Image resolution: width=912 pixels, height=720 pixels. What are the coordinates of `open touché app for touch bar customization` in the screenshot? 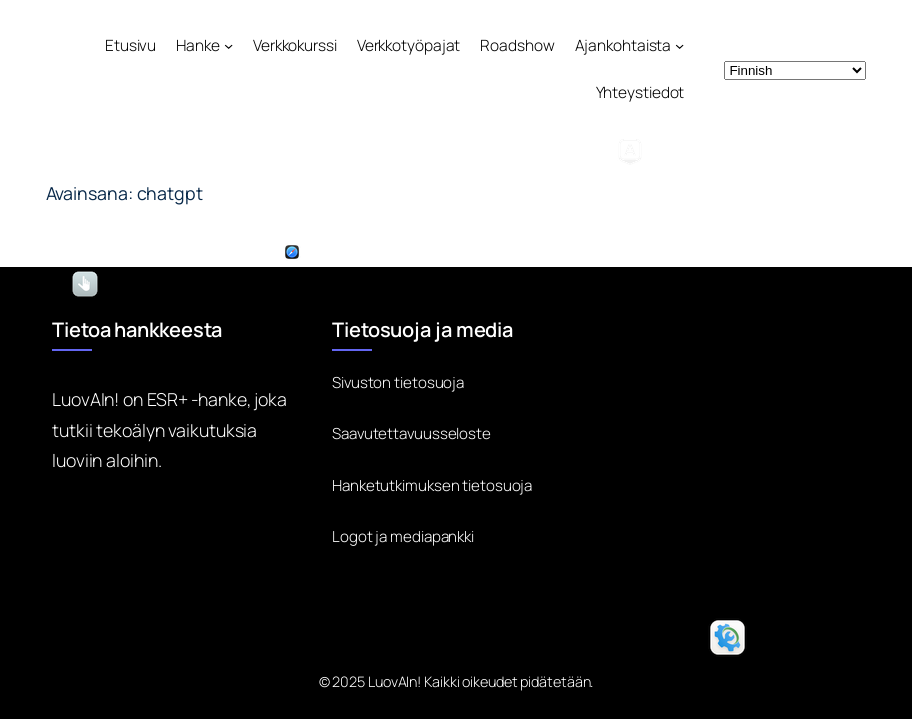 It's located at (85, 284).